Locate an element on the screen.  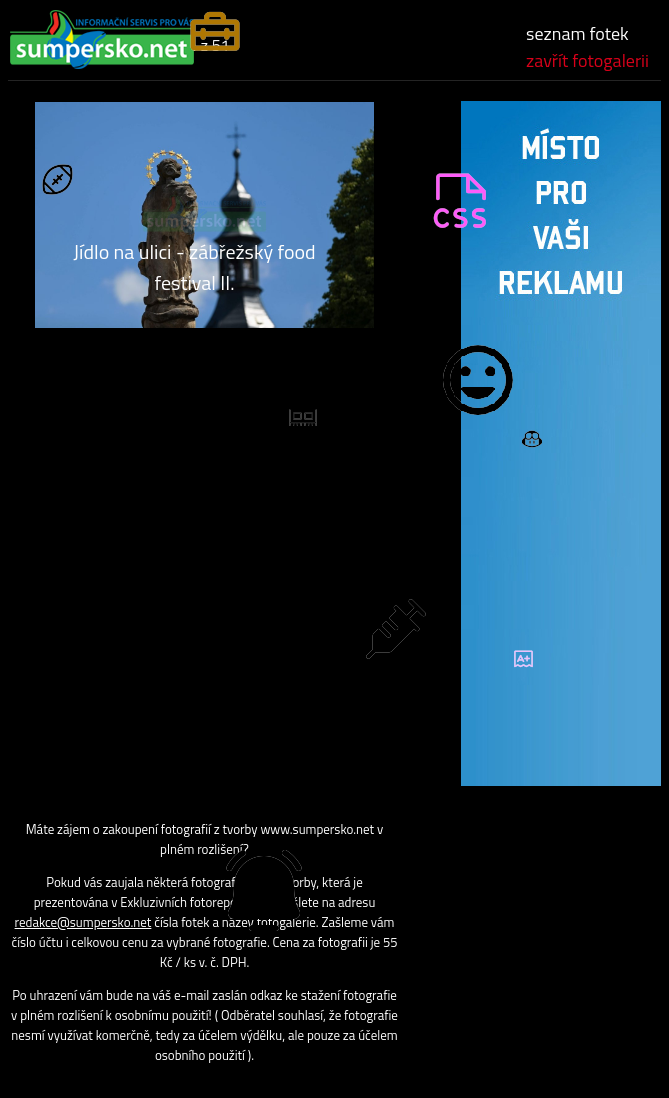
access vaccination or medical records is located at coordinates (396, 629).